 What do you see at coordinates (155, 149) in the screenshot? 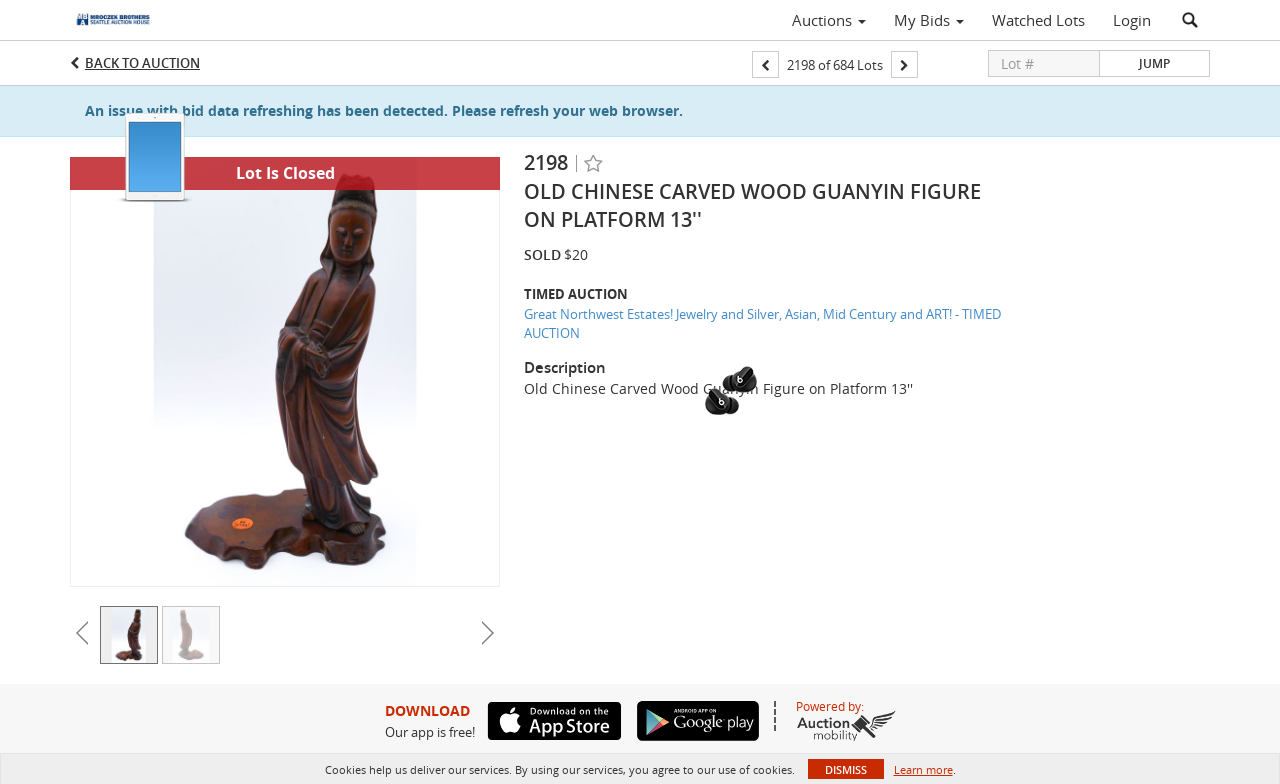
I see `iPad mini device connected via cellular` at bounding box center [155, 149].